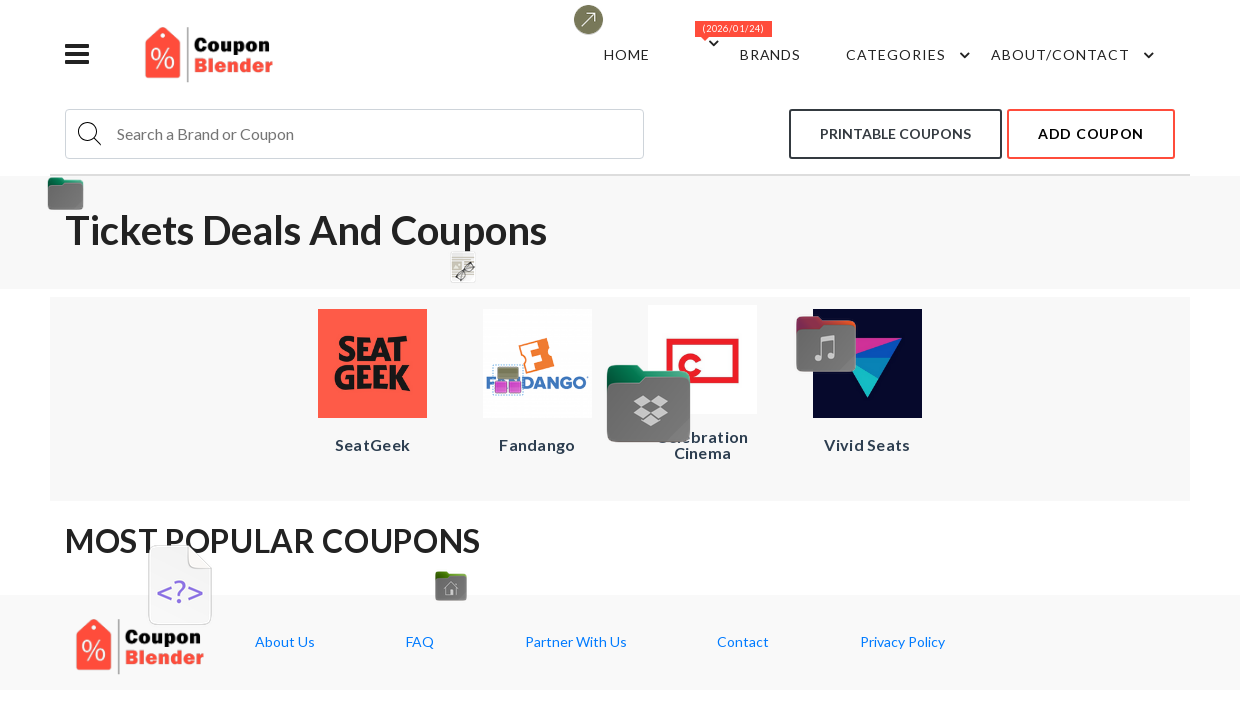 The width and height of the screenshot is (1240, 720). What do you see at coordinates (648, 403) in the screenshot?
I see `open your Dropbox synced folder` at bounding box center [648, 403].